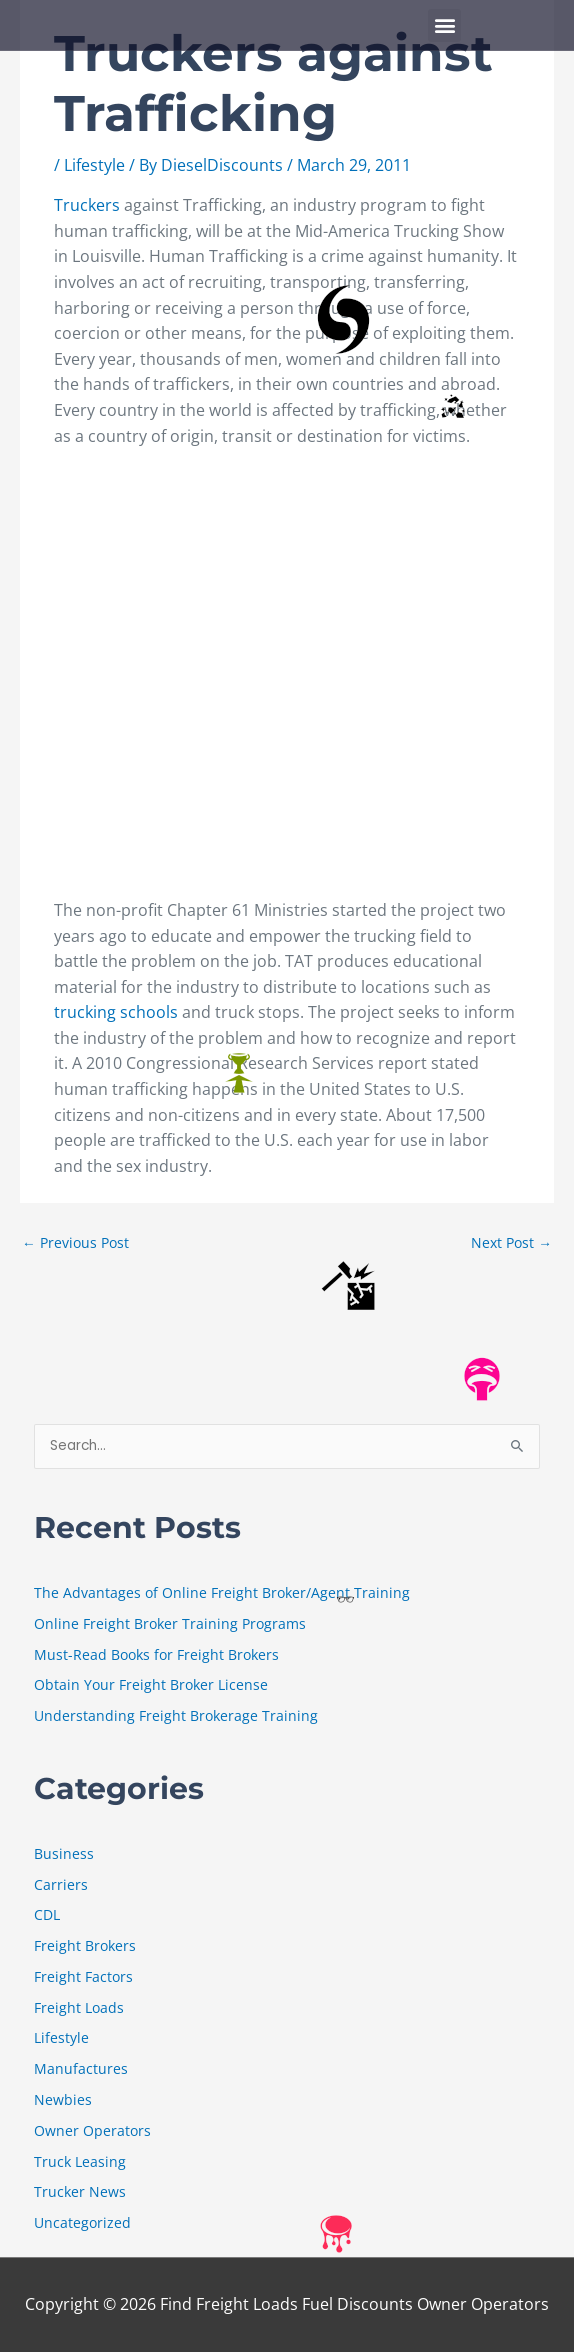  Describe the element at coordinates (348, 1283) in the screenshot. I see `break or destroy an item` at that location.